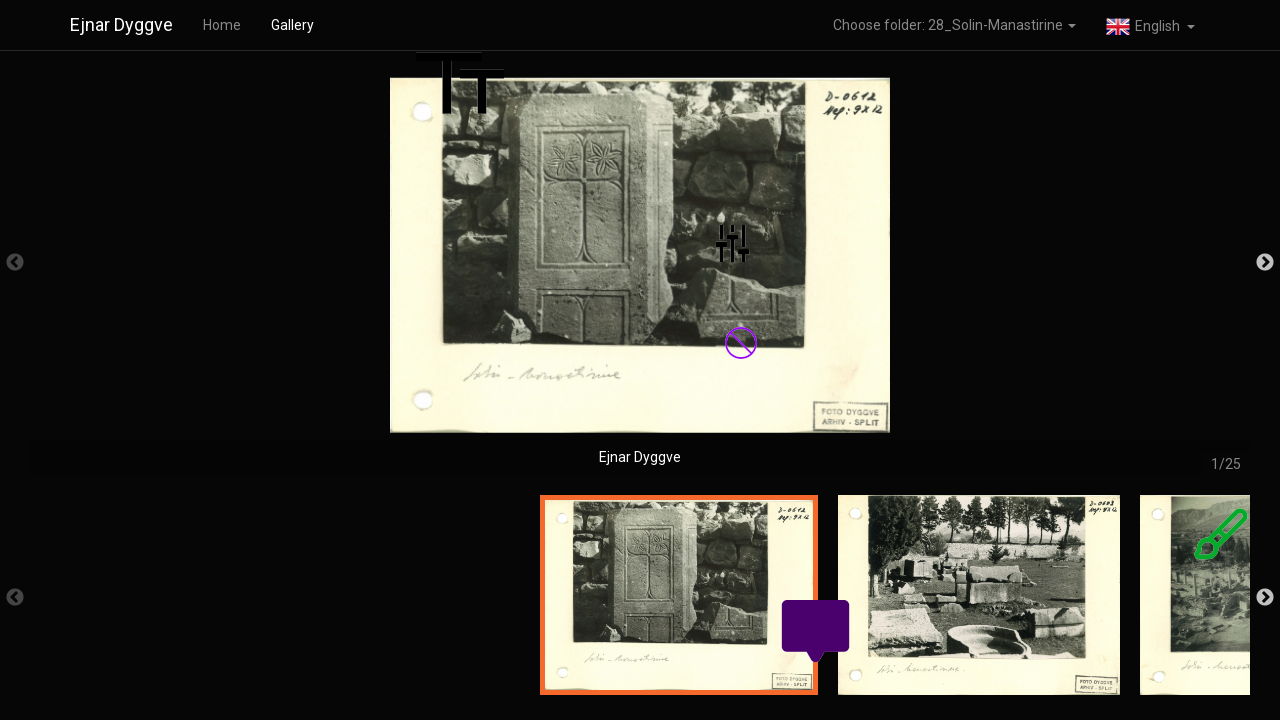 The image size is (1280, 720). Describe the element at coordinates (1221, 535) in the screenshot. I see `access drawing or painting tools` at that location.